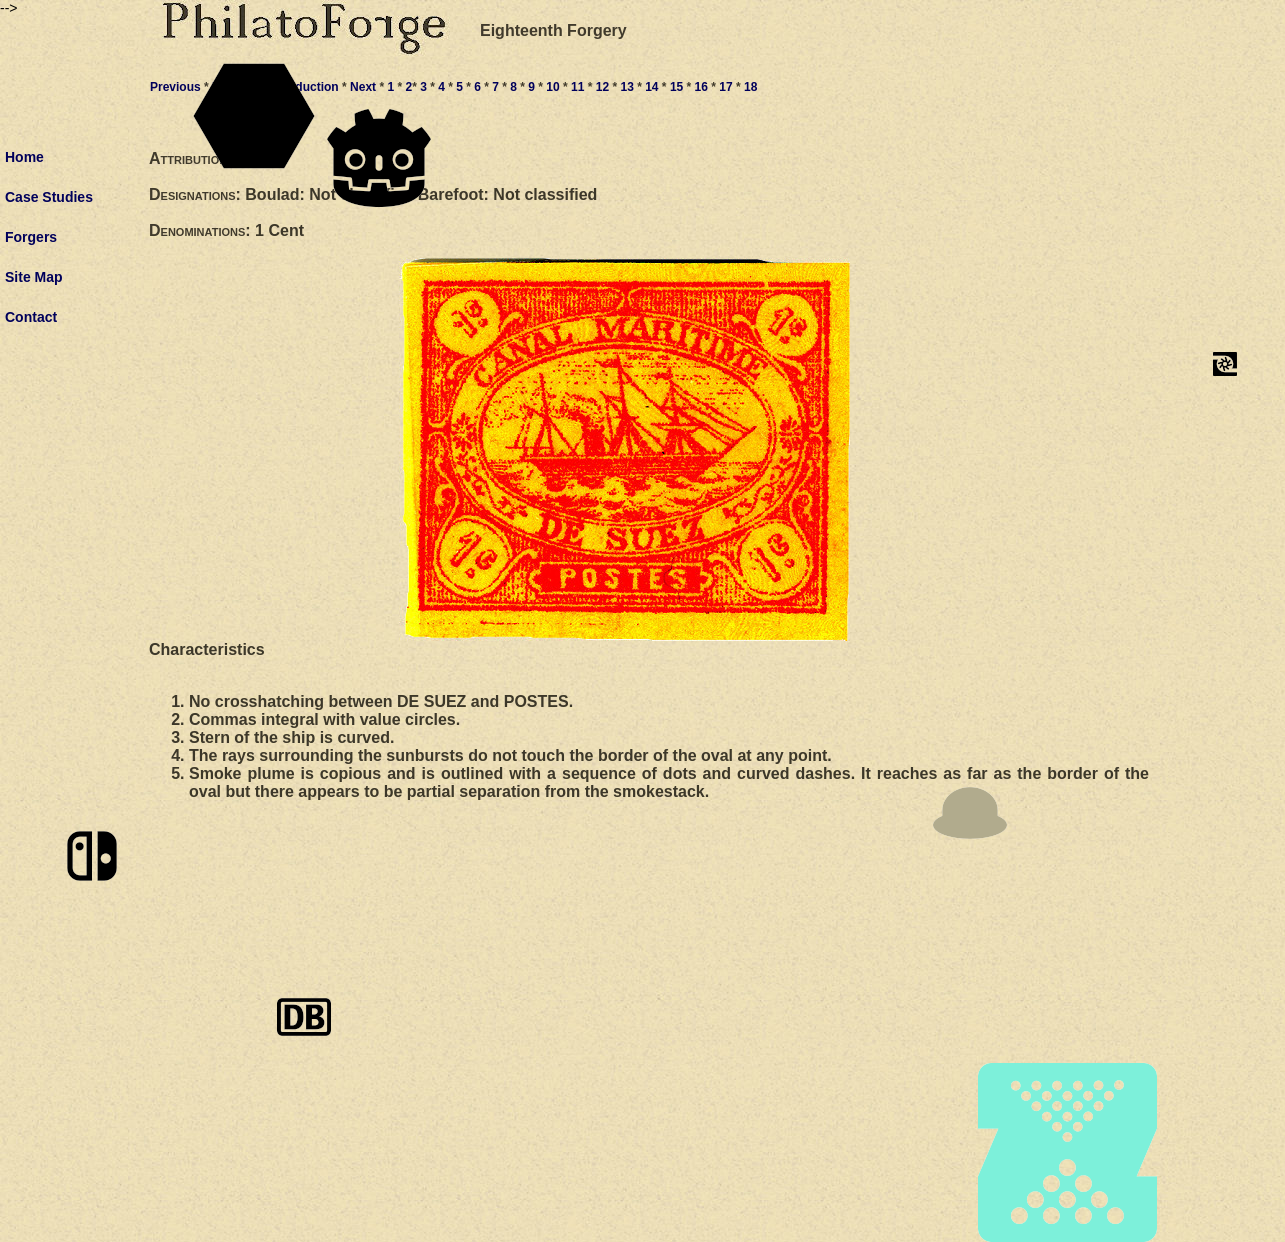  Describe the element at coordinates (92, 856) in the screenshot. I see `nintendo switch logo` at that location.